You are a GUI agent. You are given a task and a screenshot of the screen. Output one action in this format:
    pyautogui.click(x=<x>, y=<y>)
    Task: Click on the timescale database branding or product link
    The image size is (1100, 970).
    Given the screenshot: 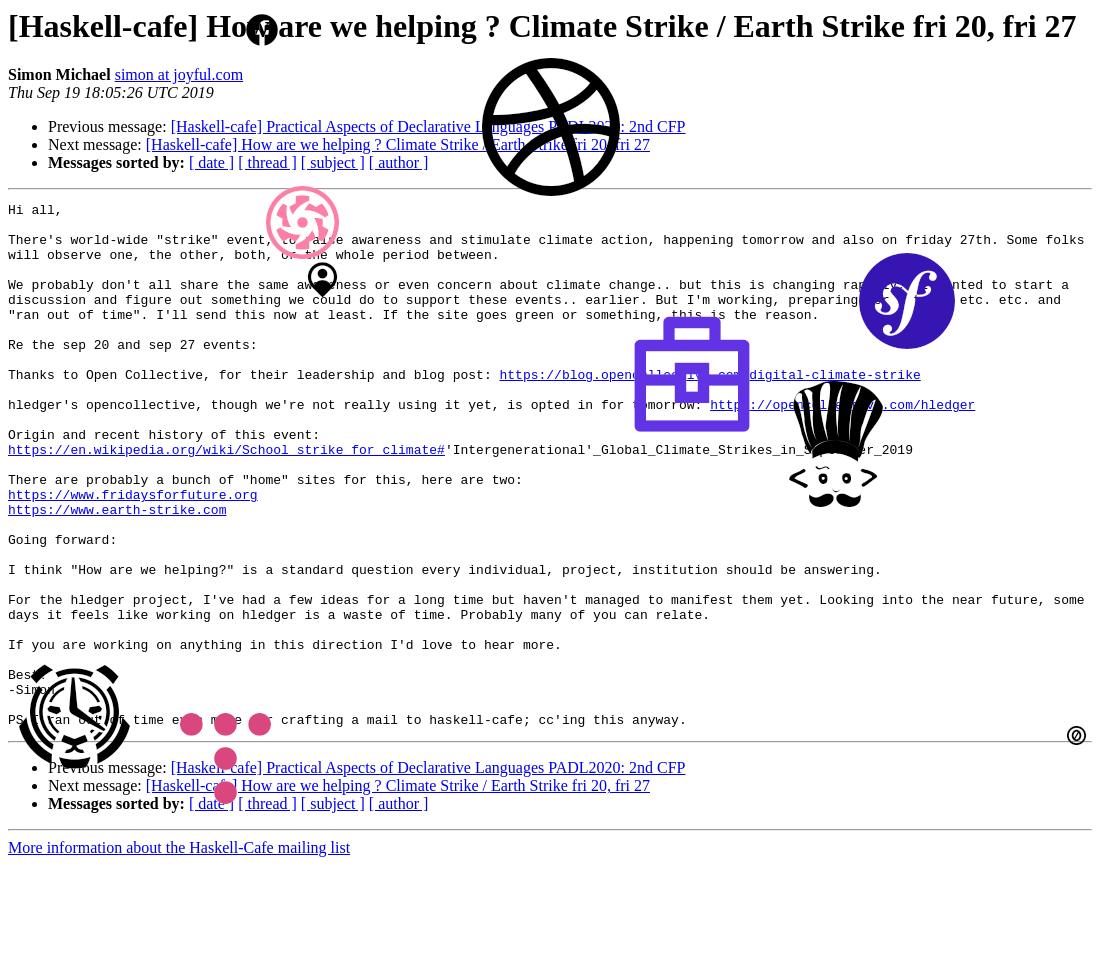 What is the action you would take?
    pyautogui.click(x=74, y=716)
    